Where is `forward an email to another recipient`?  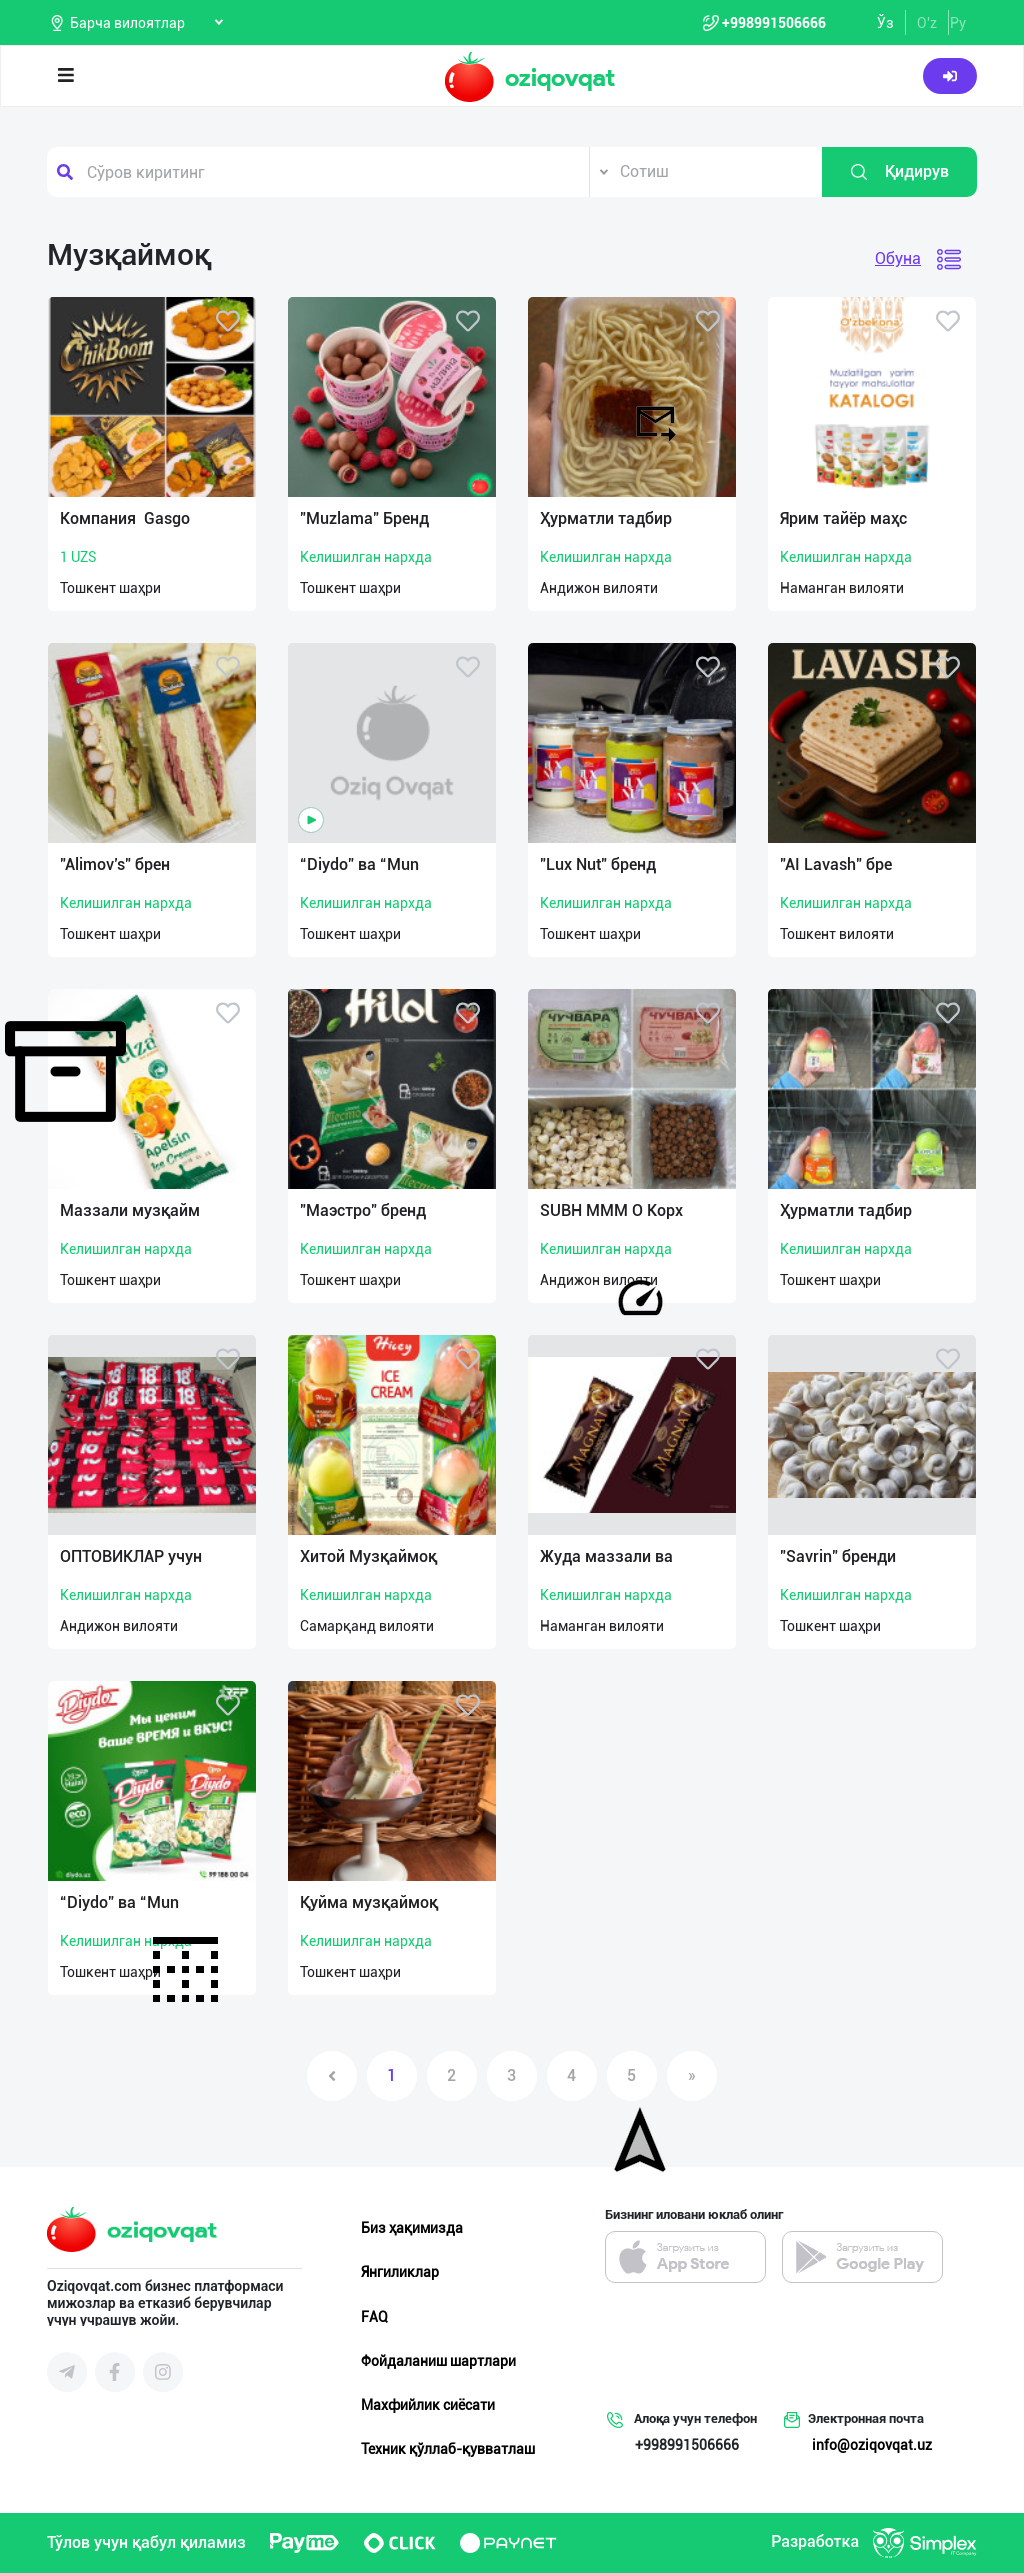 forward an email to another recipient is located at coordinates (655, 421).